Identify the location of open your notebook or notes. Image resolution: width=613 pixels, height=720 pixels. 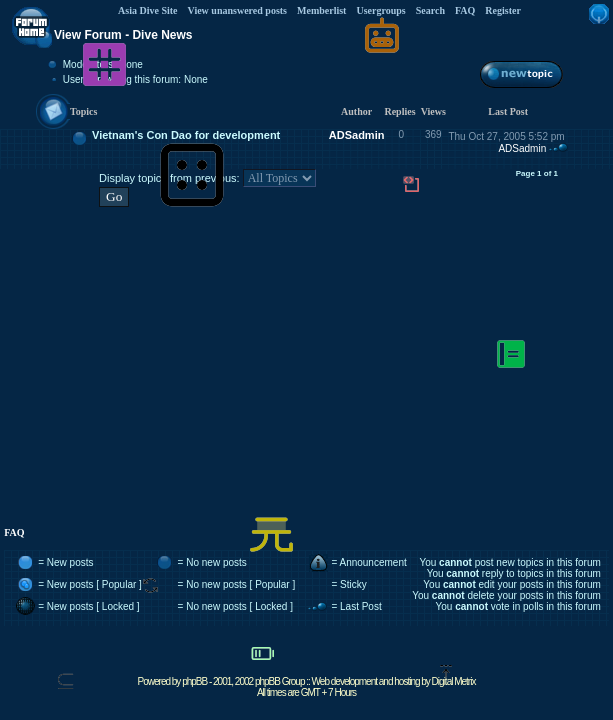
(511, 354).